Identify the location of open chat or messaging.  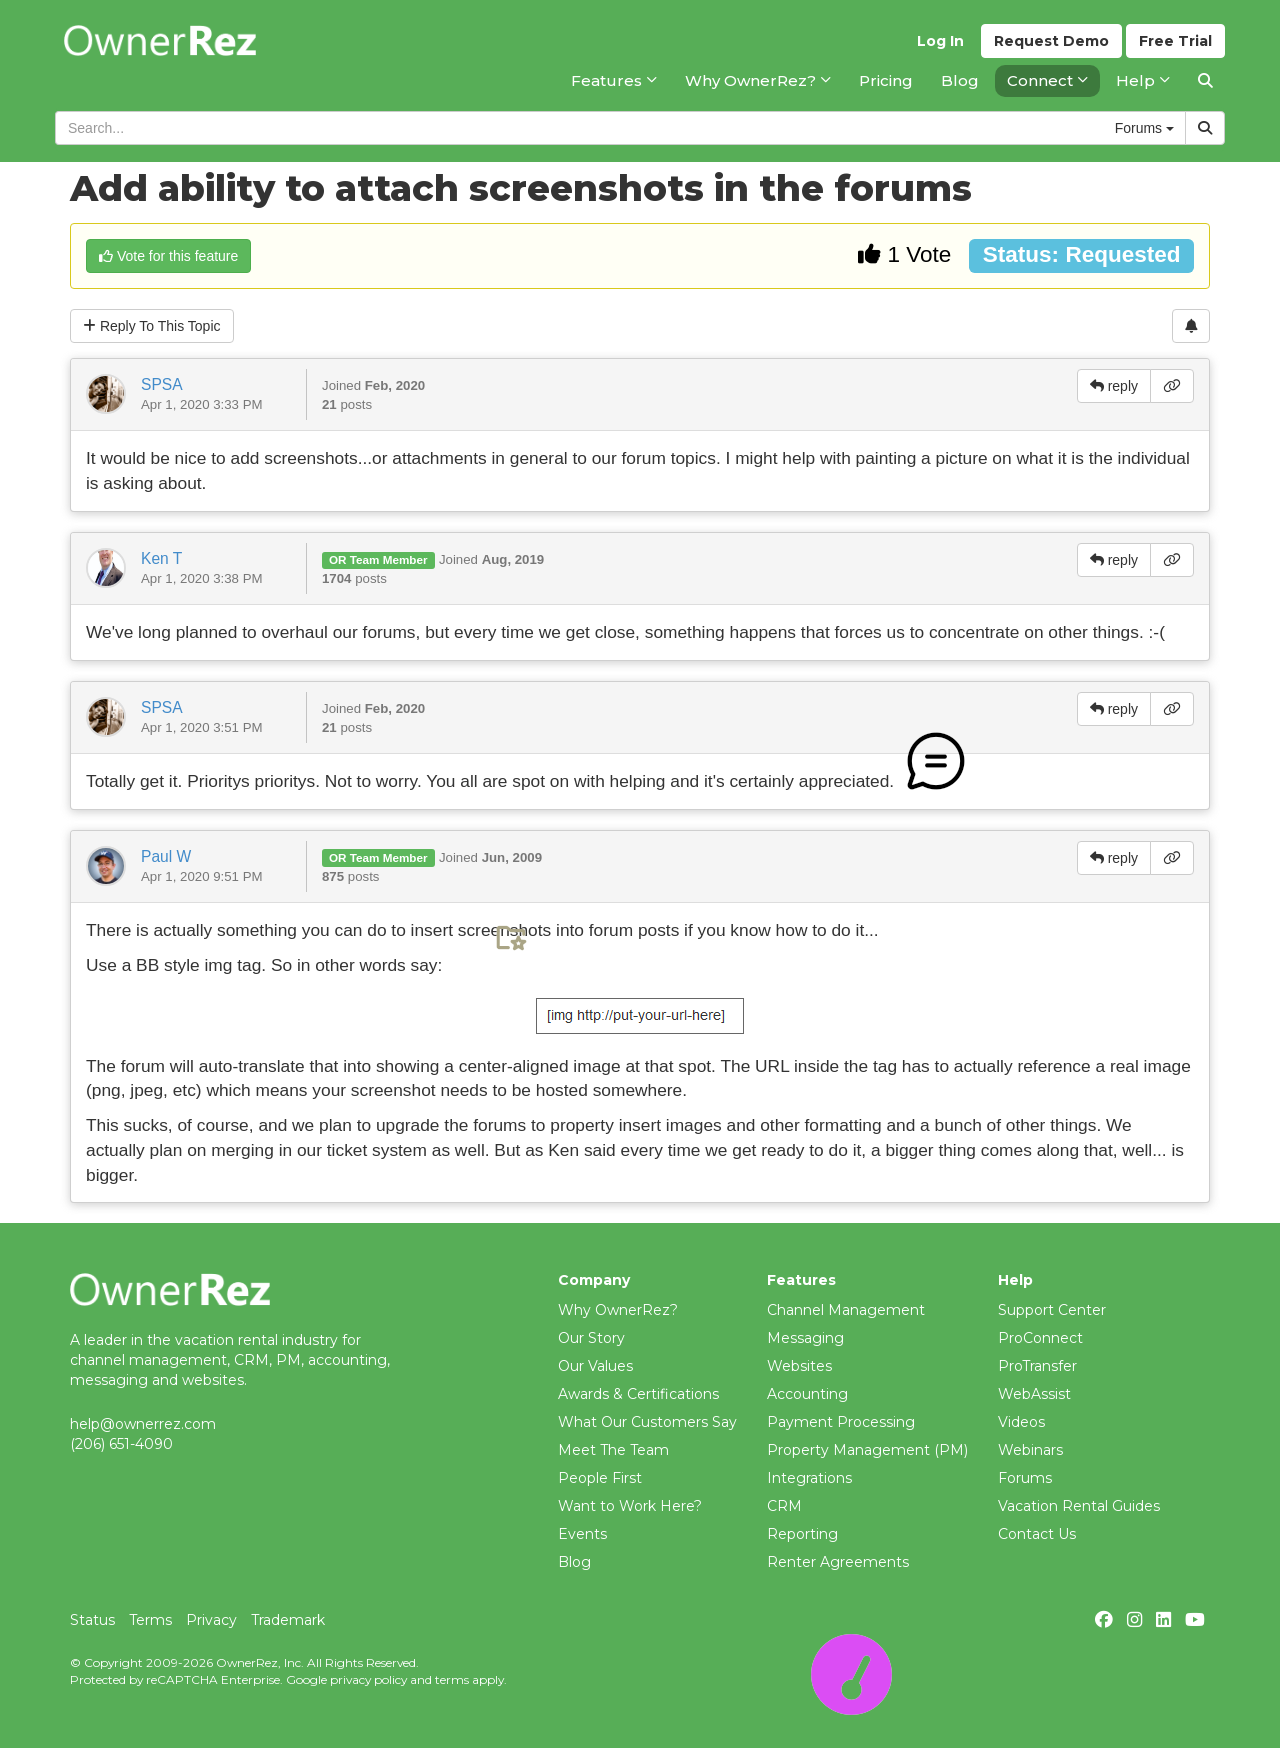
(936, 761).